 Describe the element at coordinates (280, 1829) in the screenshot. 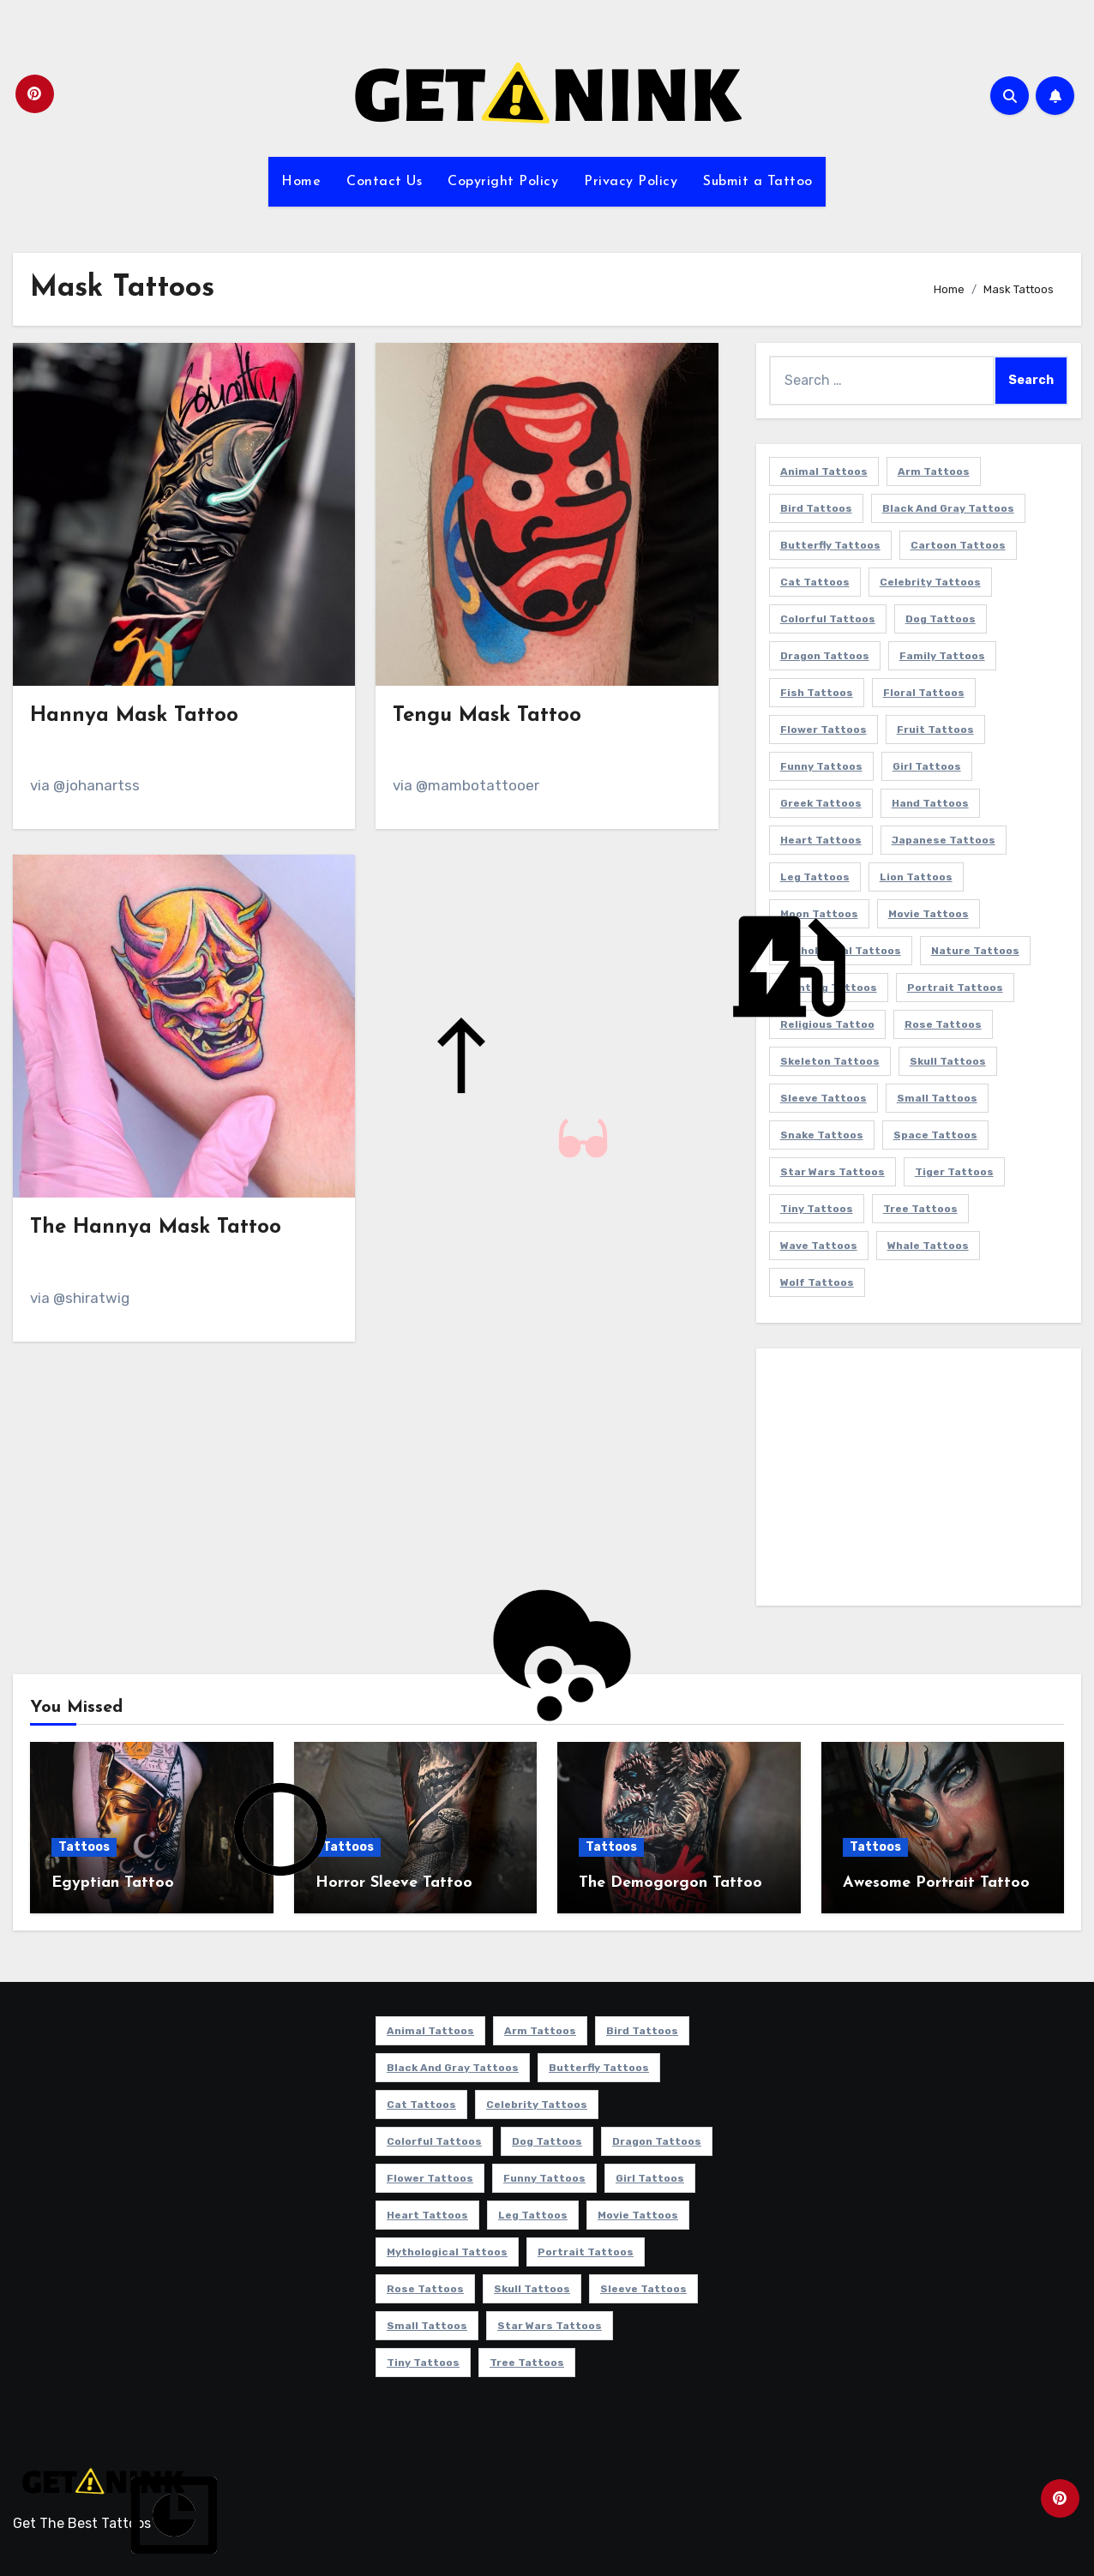

I see `unselected checkbox or radio button option` at that location.